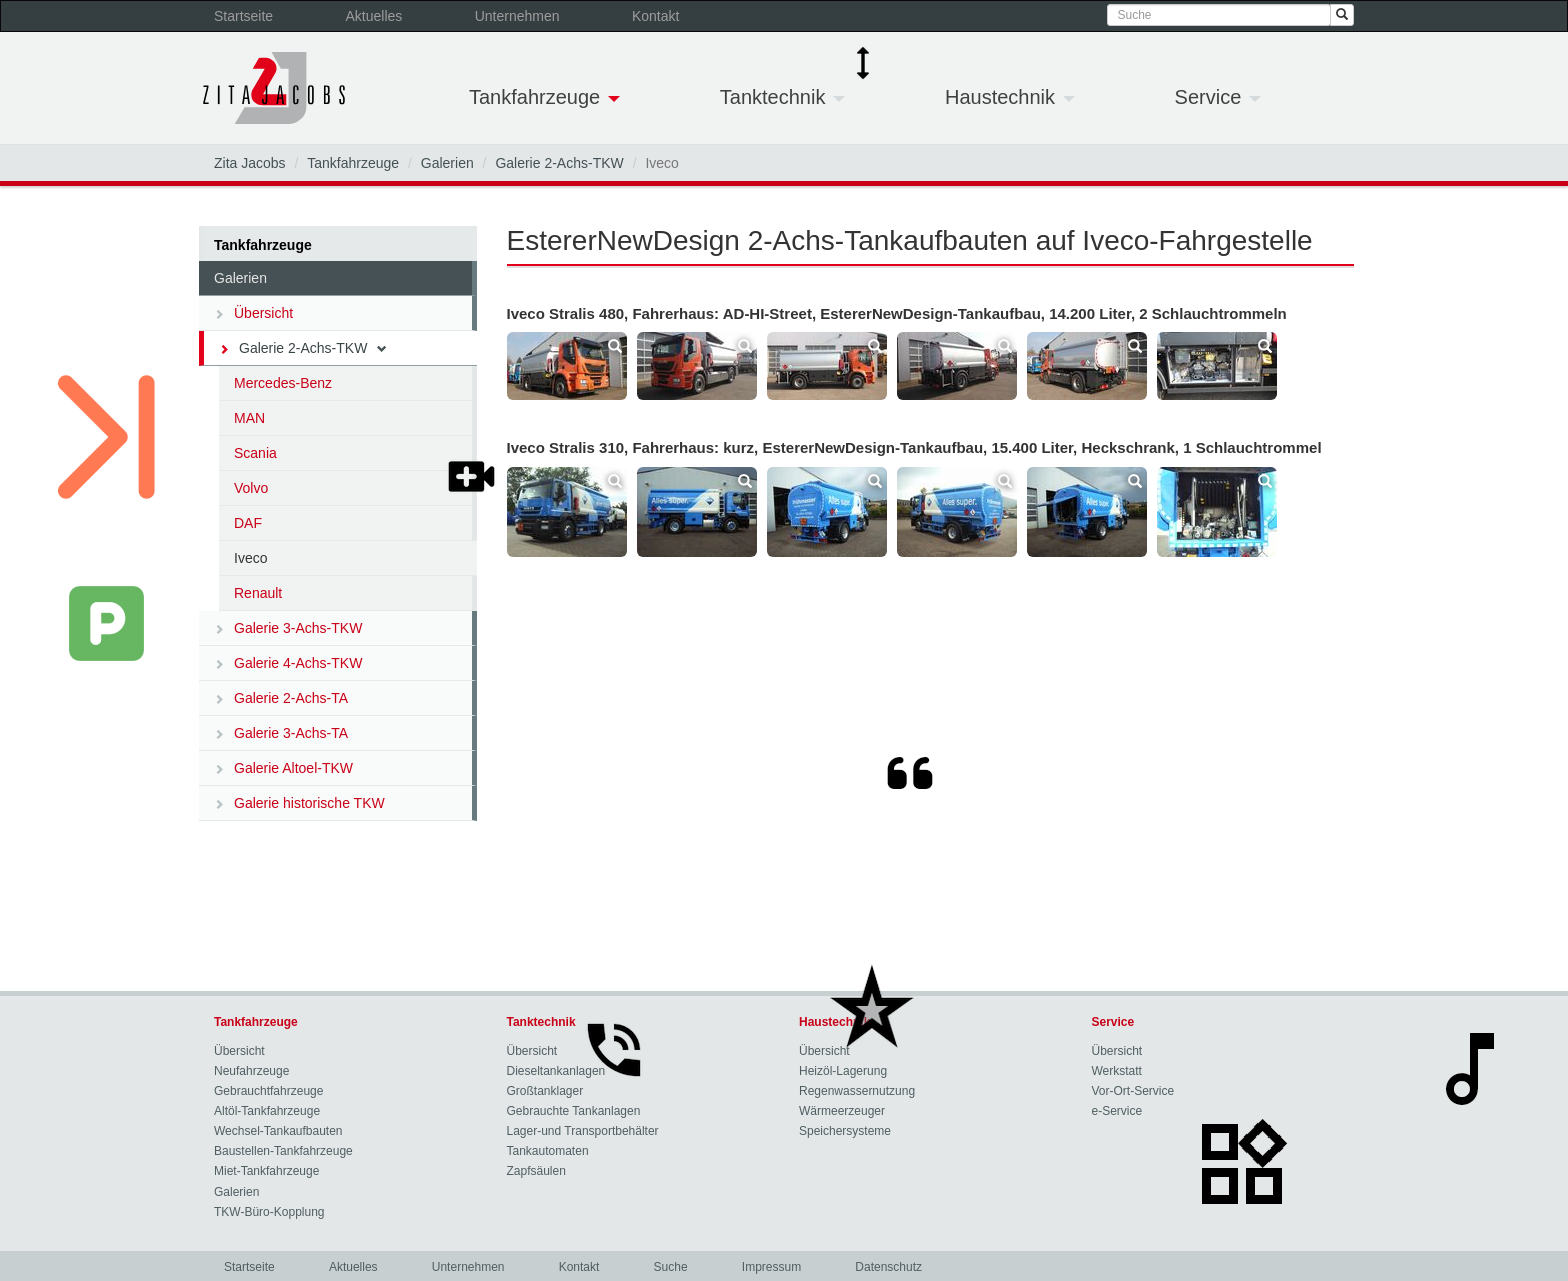 The height and width of the screenshot is (1281, 1568). Describe the element at coordinates (910, 773) in the screenshot. I see `insert a block quote` at that location.